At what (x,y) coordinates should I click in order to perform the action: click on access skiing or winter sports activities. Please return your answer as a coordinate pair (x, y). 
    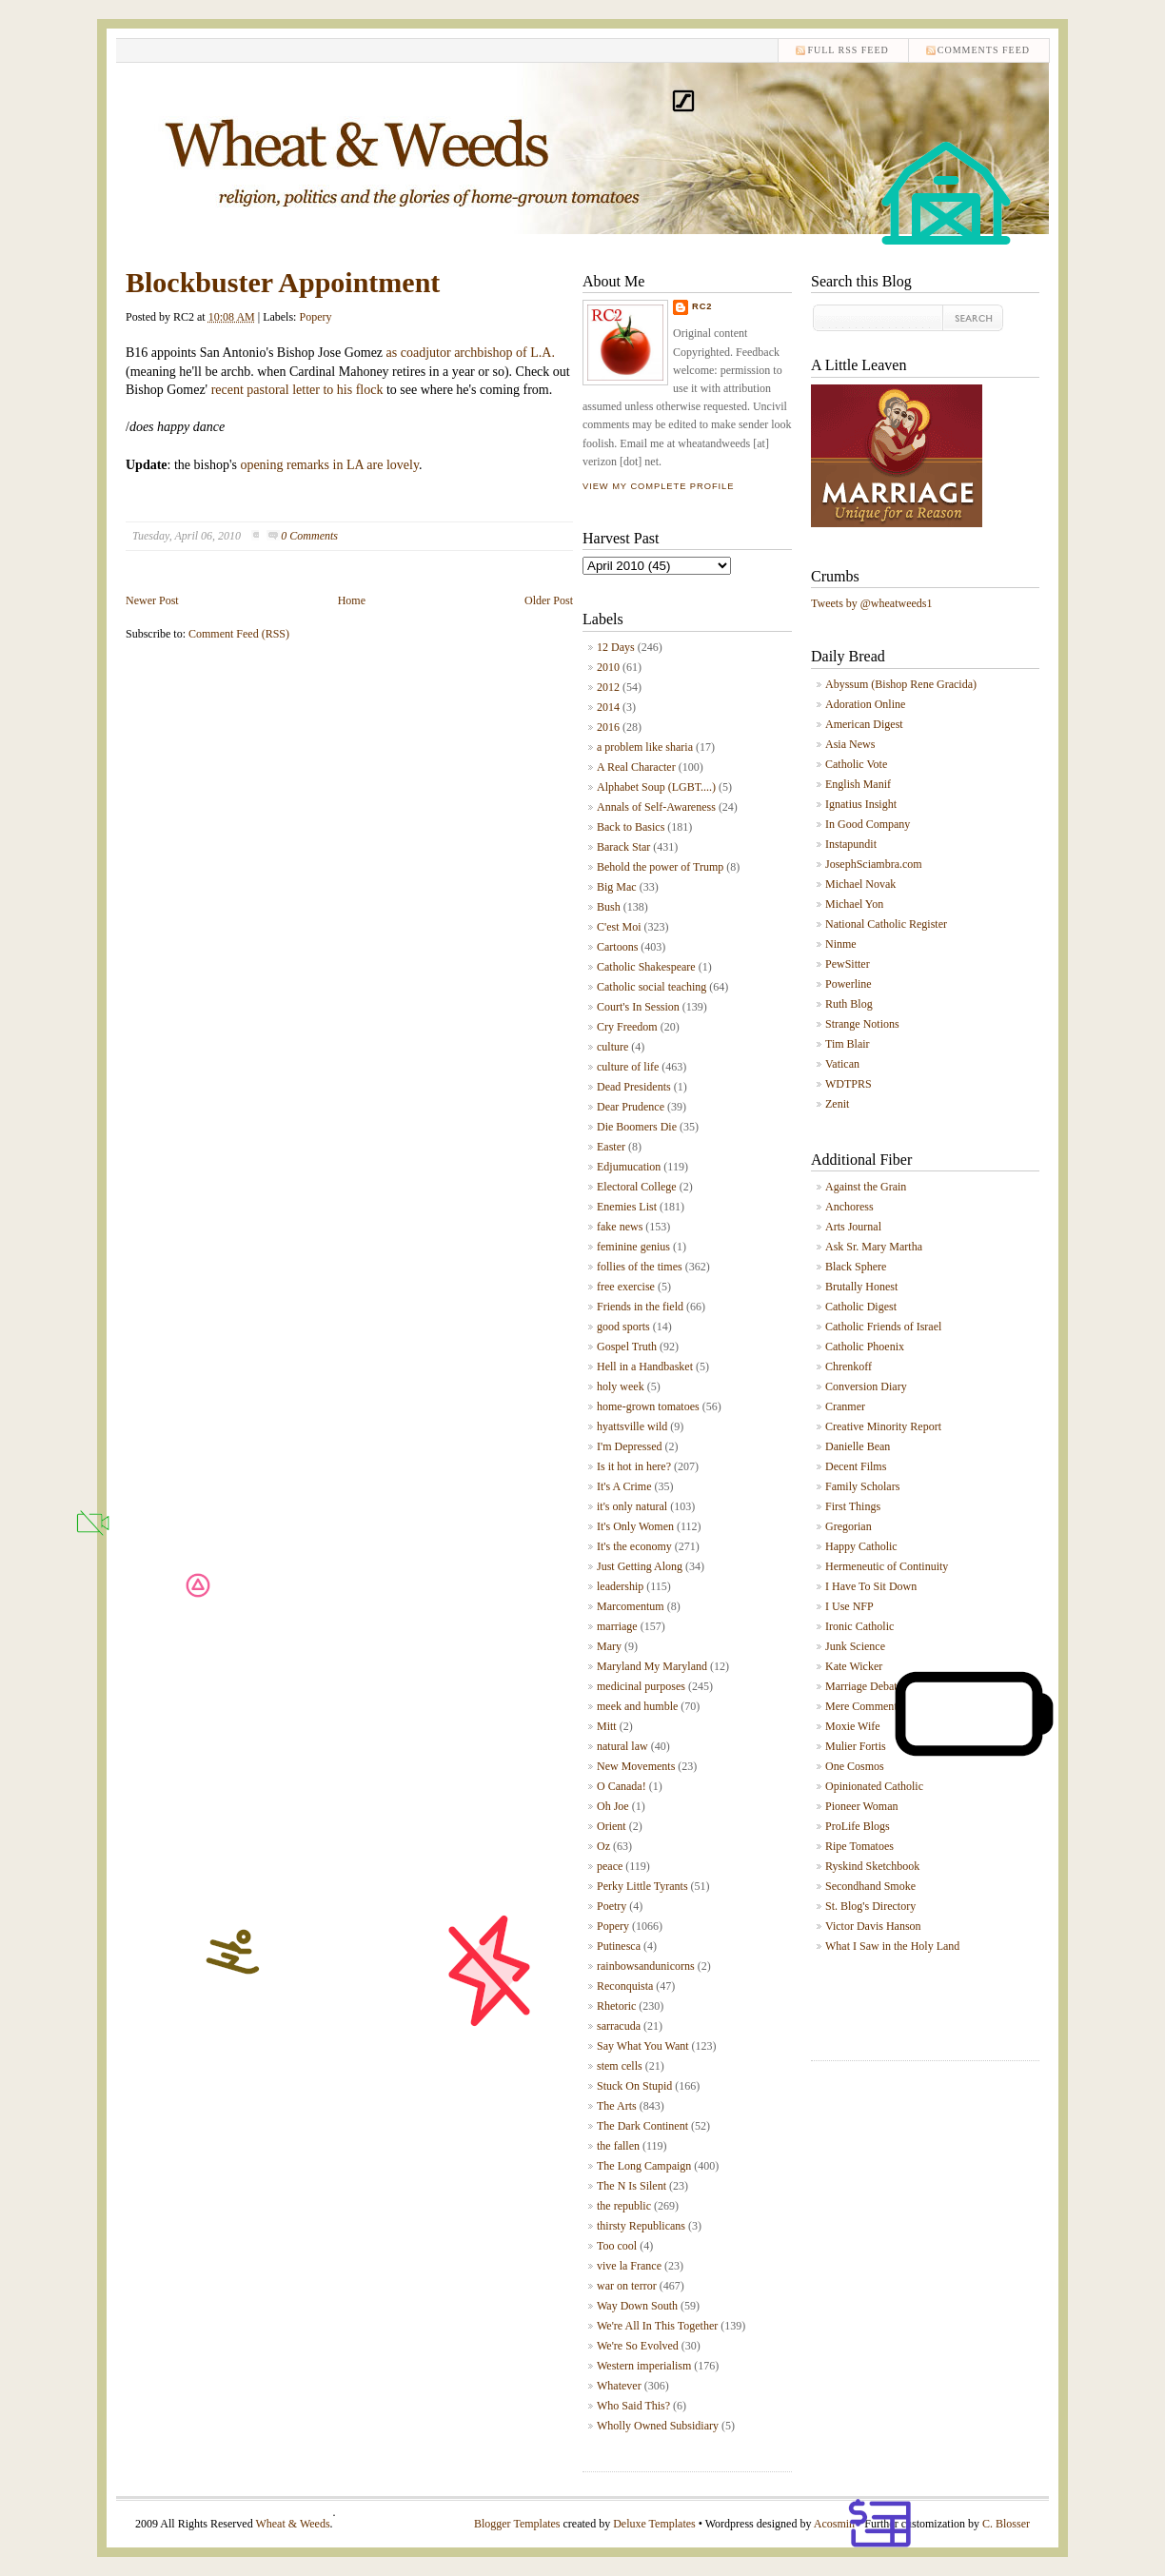
    Looking at the image, I should click on (232, 1952).